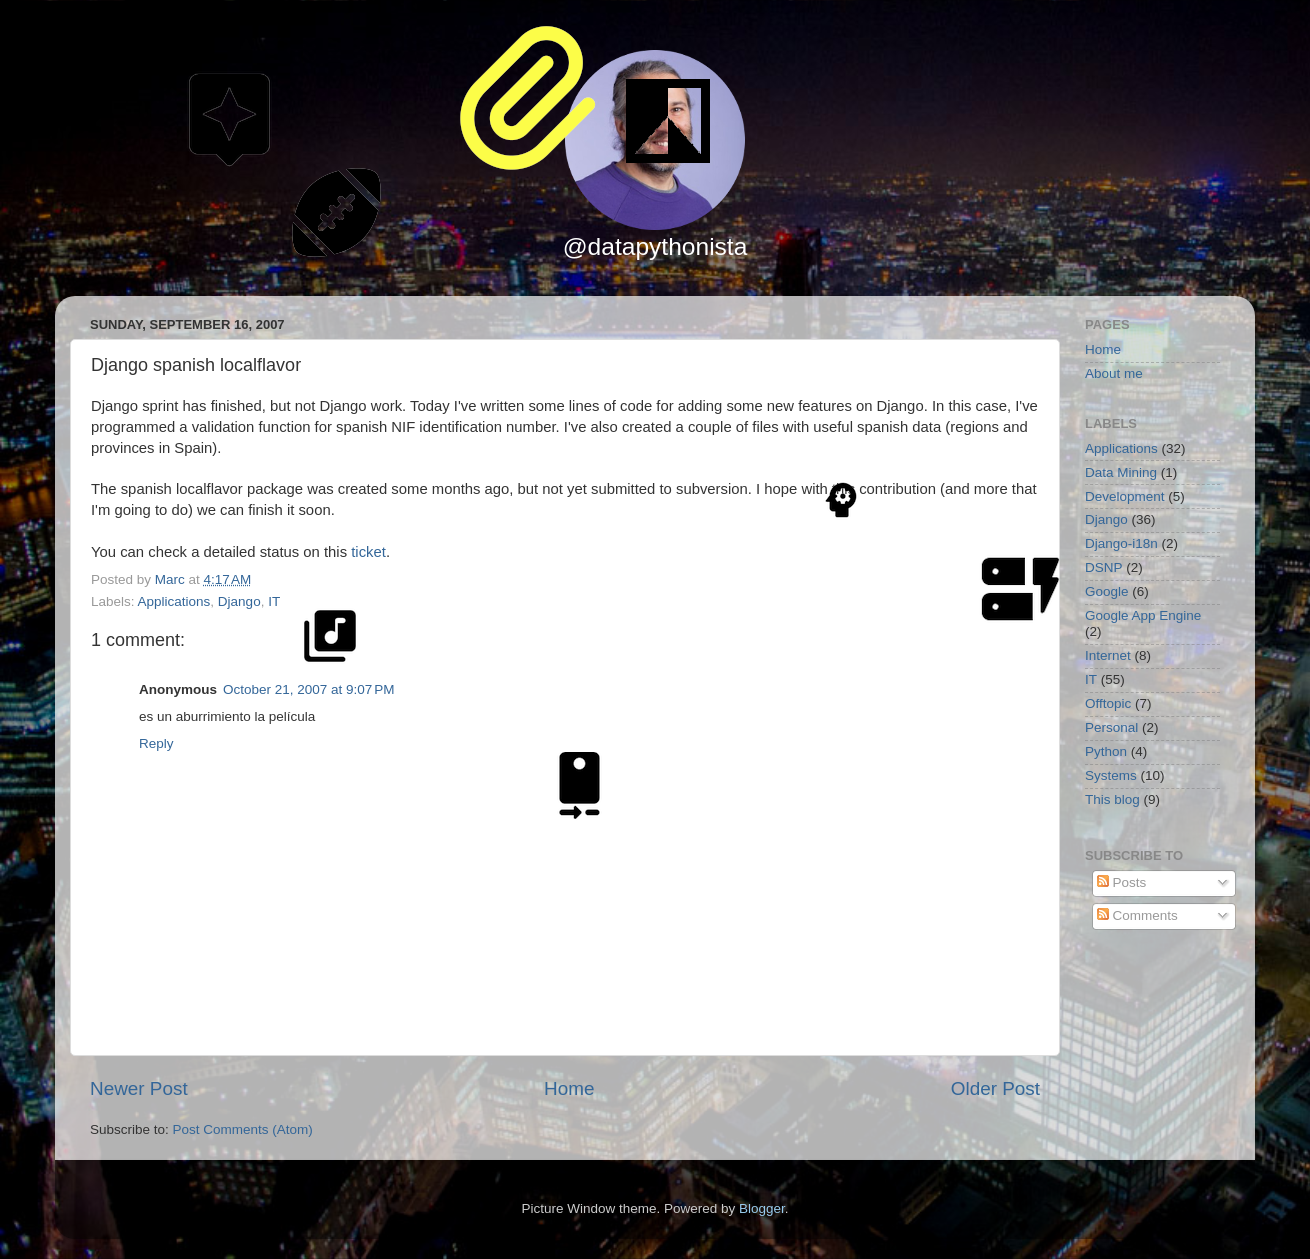  Describe the element at coordinates (229, 118) in the screenshot. I see `access AI assistant or smart suggestions` at that location.